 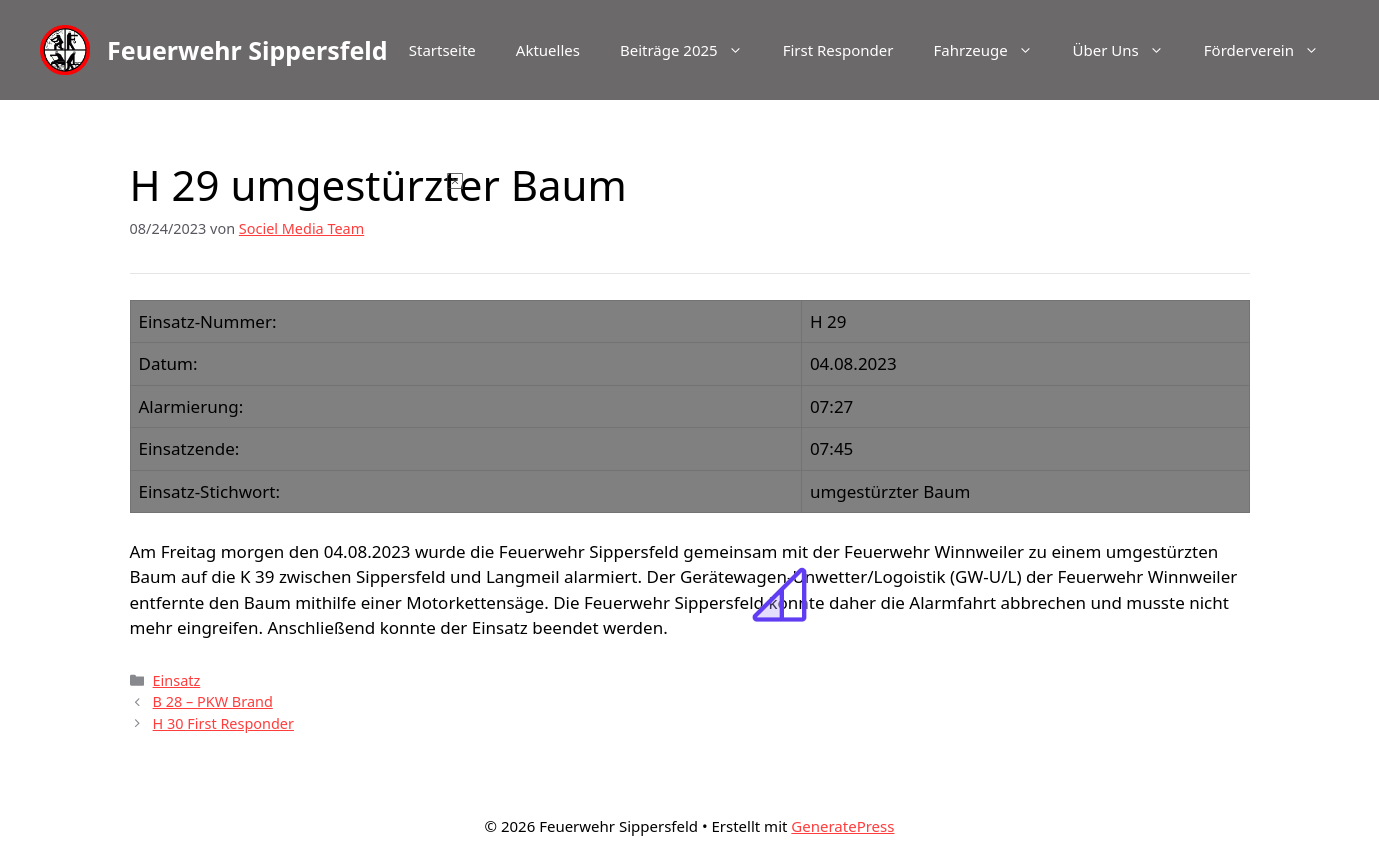 What do you see at coordinates (455, 181) in the screenshot?
I see `close or dismiss a modal window` at bounding box center [455, 181].